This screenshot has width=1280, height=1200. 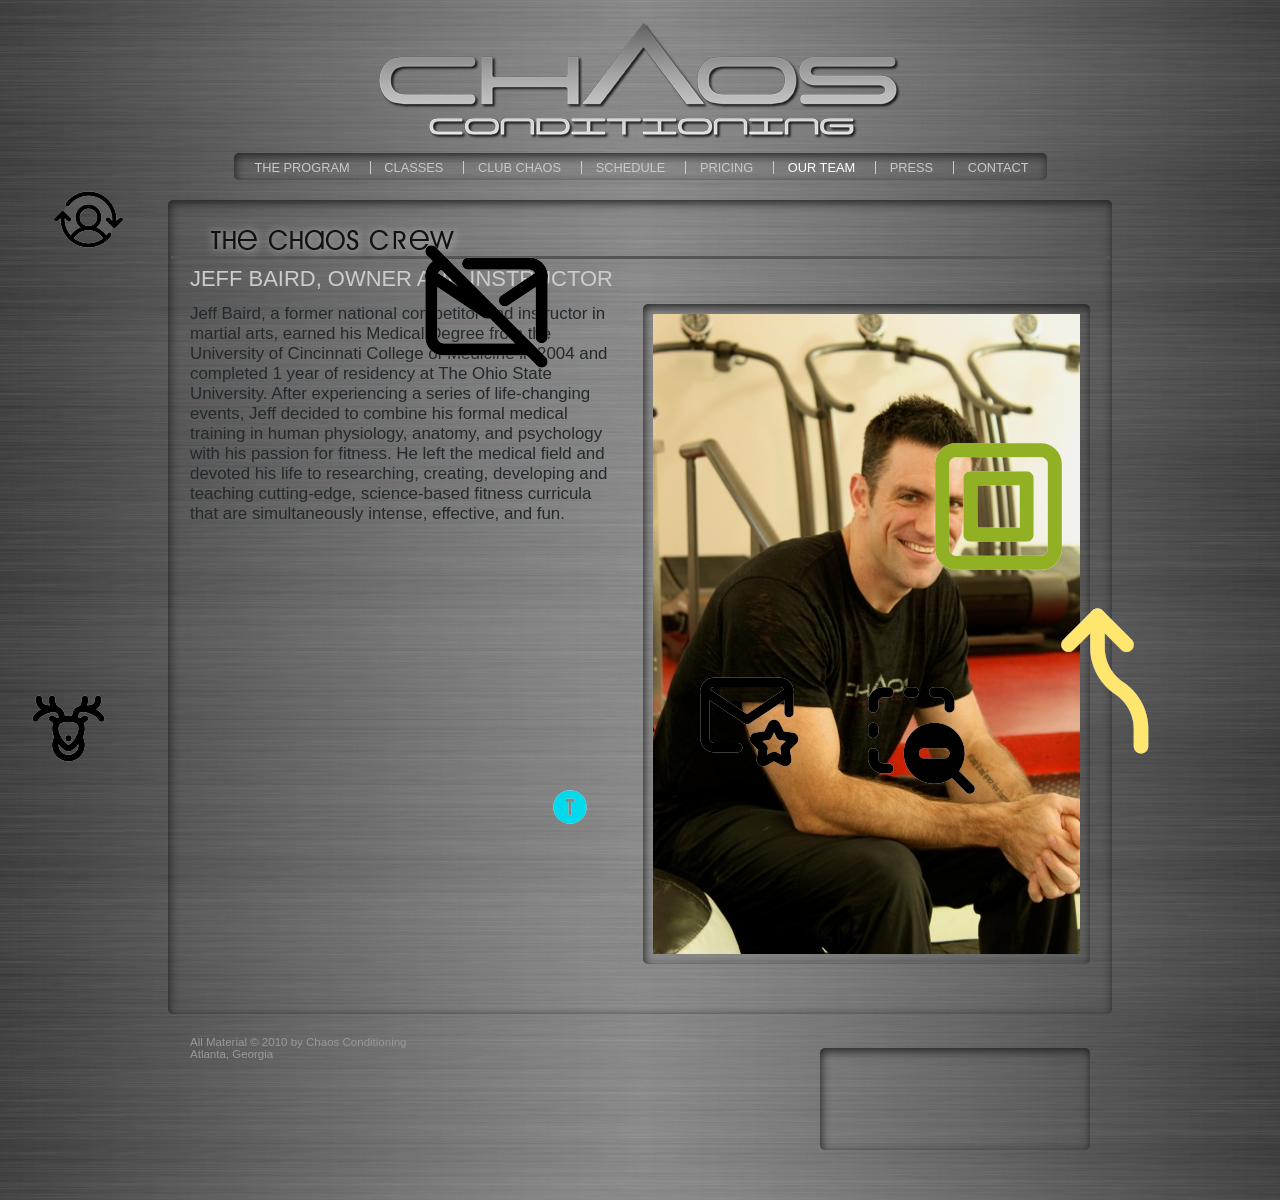 I want to click on zoom out of selected area, so click(x=919, y=738).